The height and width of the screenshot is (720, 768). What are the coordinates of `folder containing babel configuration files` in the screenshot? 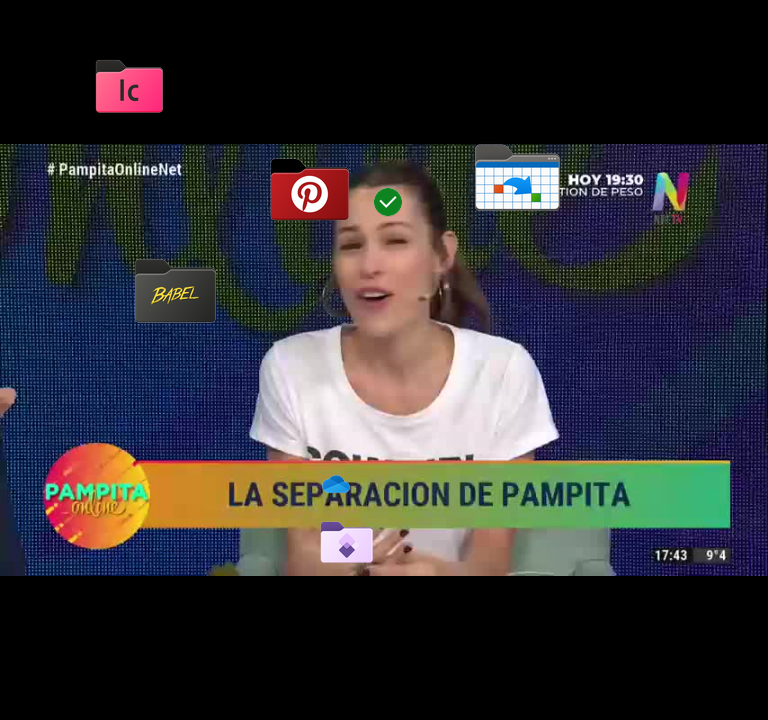 It's located at (175, 293).